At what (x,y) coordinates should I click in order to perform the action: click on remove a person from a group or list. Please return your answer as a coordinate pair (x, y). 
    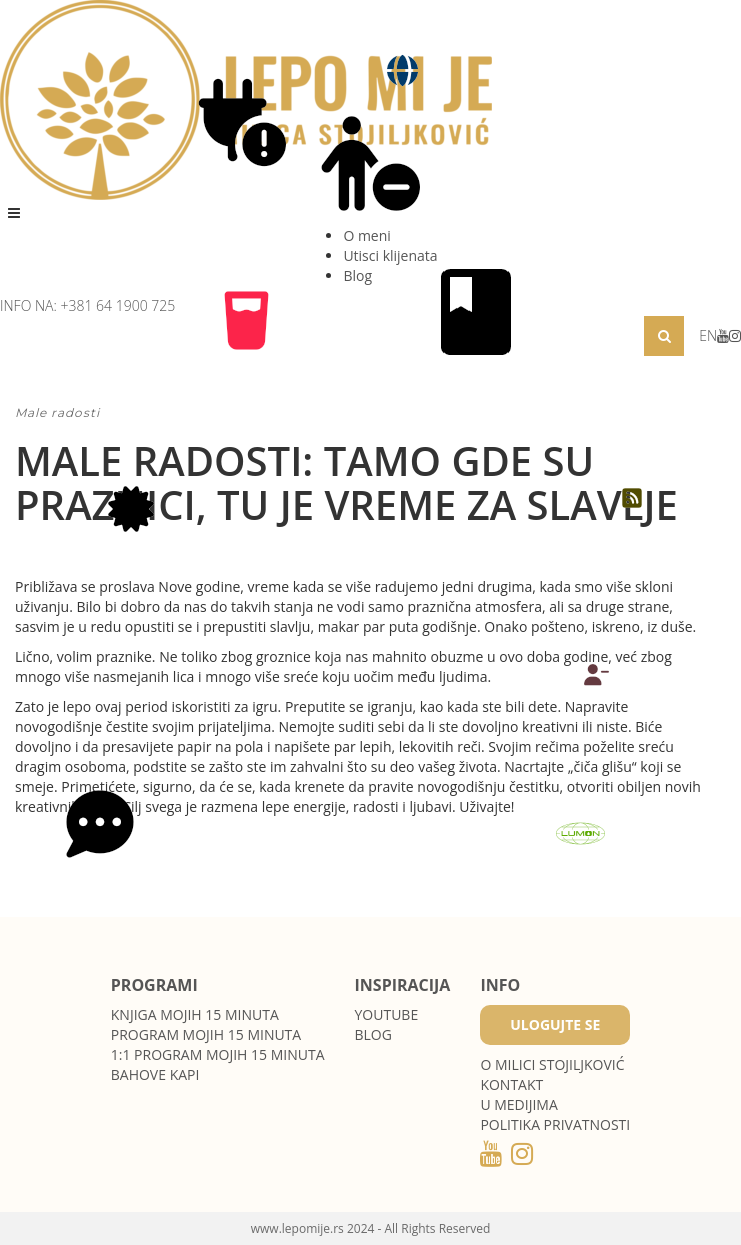
    Looking at the image, I should click on (367, 163).